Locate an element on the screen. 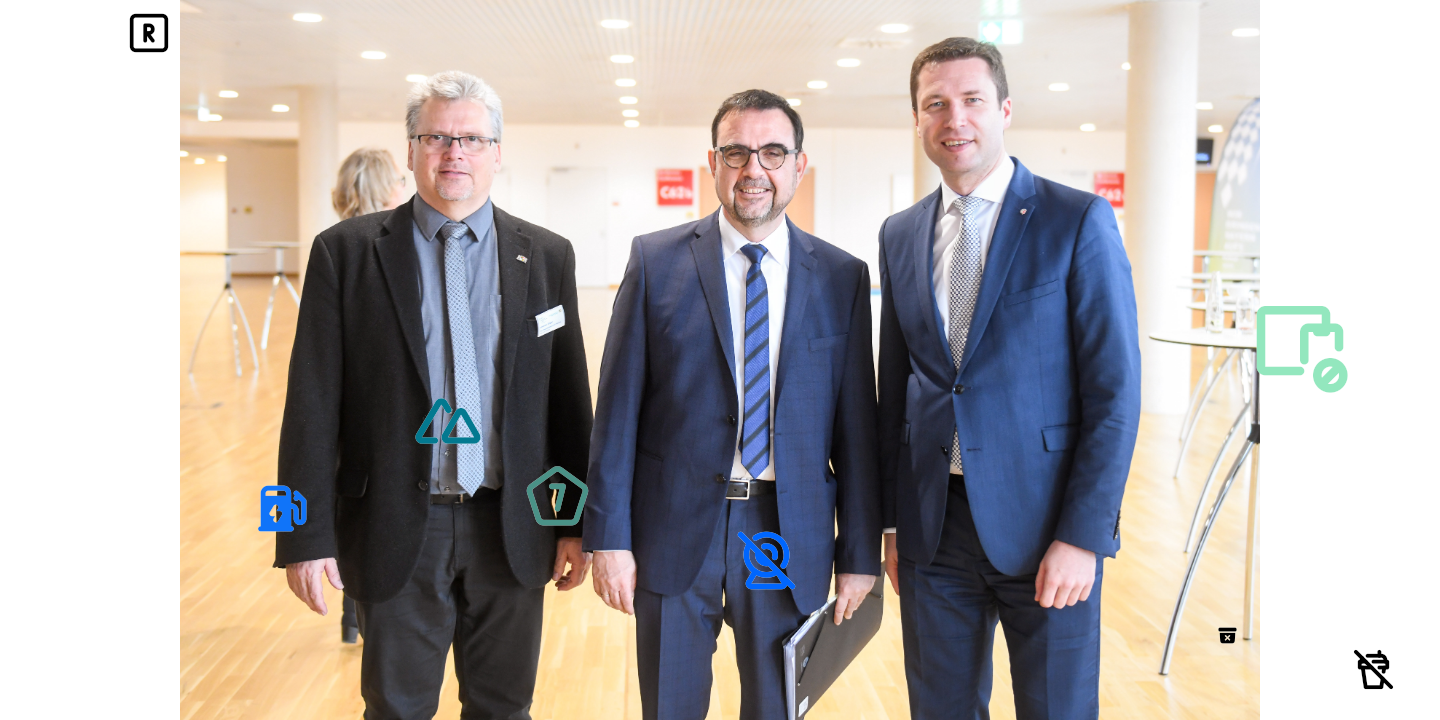 The width and height of the screenshot is (1440, 720). remove item from archive is located at coordinates (1227, 635).